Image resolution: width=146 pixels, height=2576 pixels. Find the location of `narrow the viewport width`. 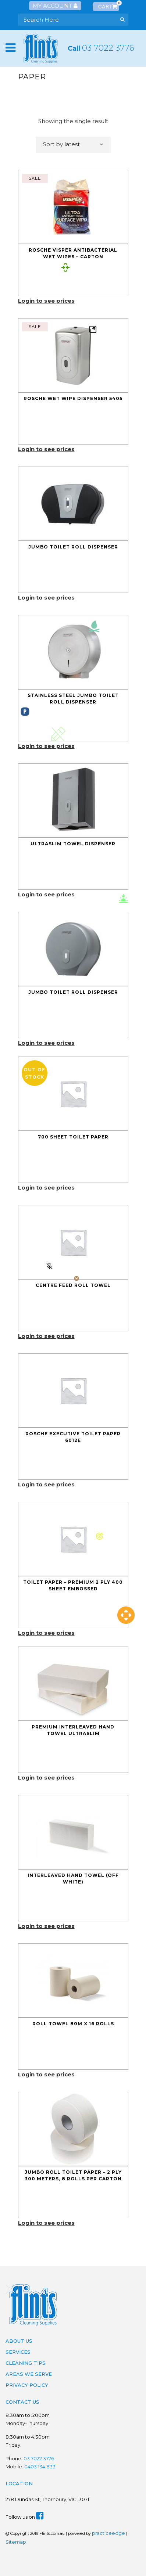

narrow the viewport width is located at coordinates (65, 267).